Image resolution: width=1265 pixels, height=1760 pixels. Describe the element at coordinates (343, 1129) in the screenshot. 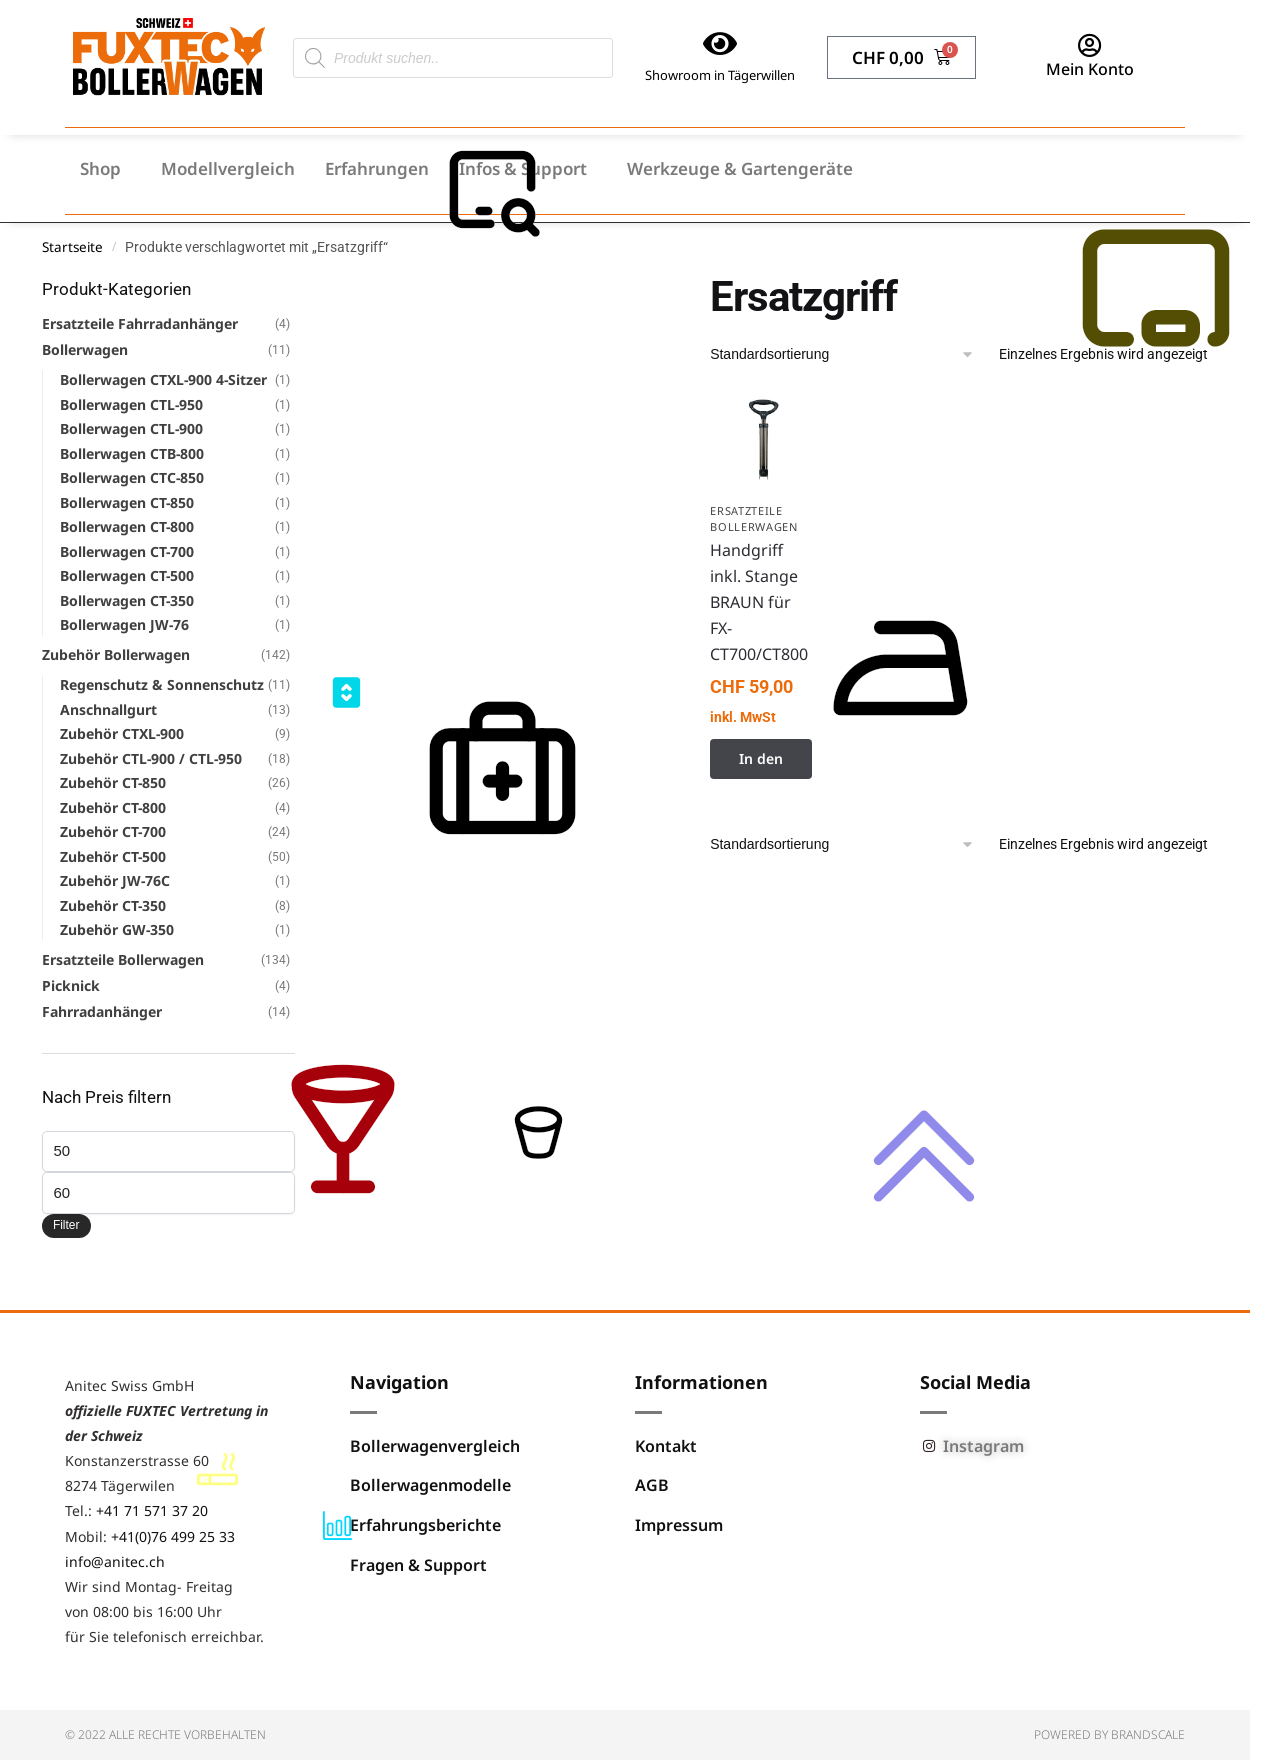

I see `view bar or cocktail menu` at that location.